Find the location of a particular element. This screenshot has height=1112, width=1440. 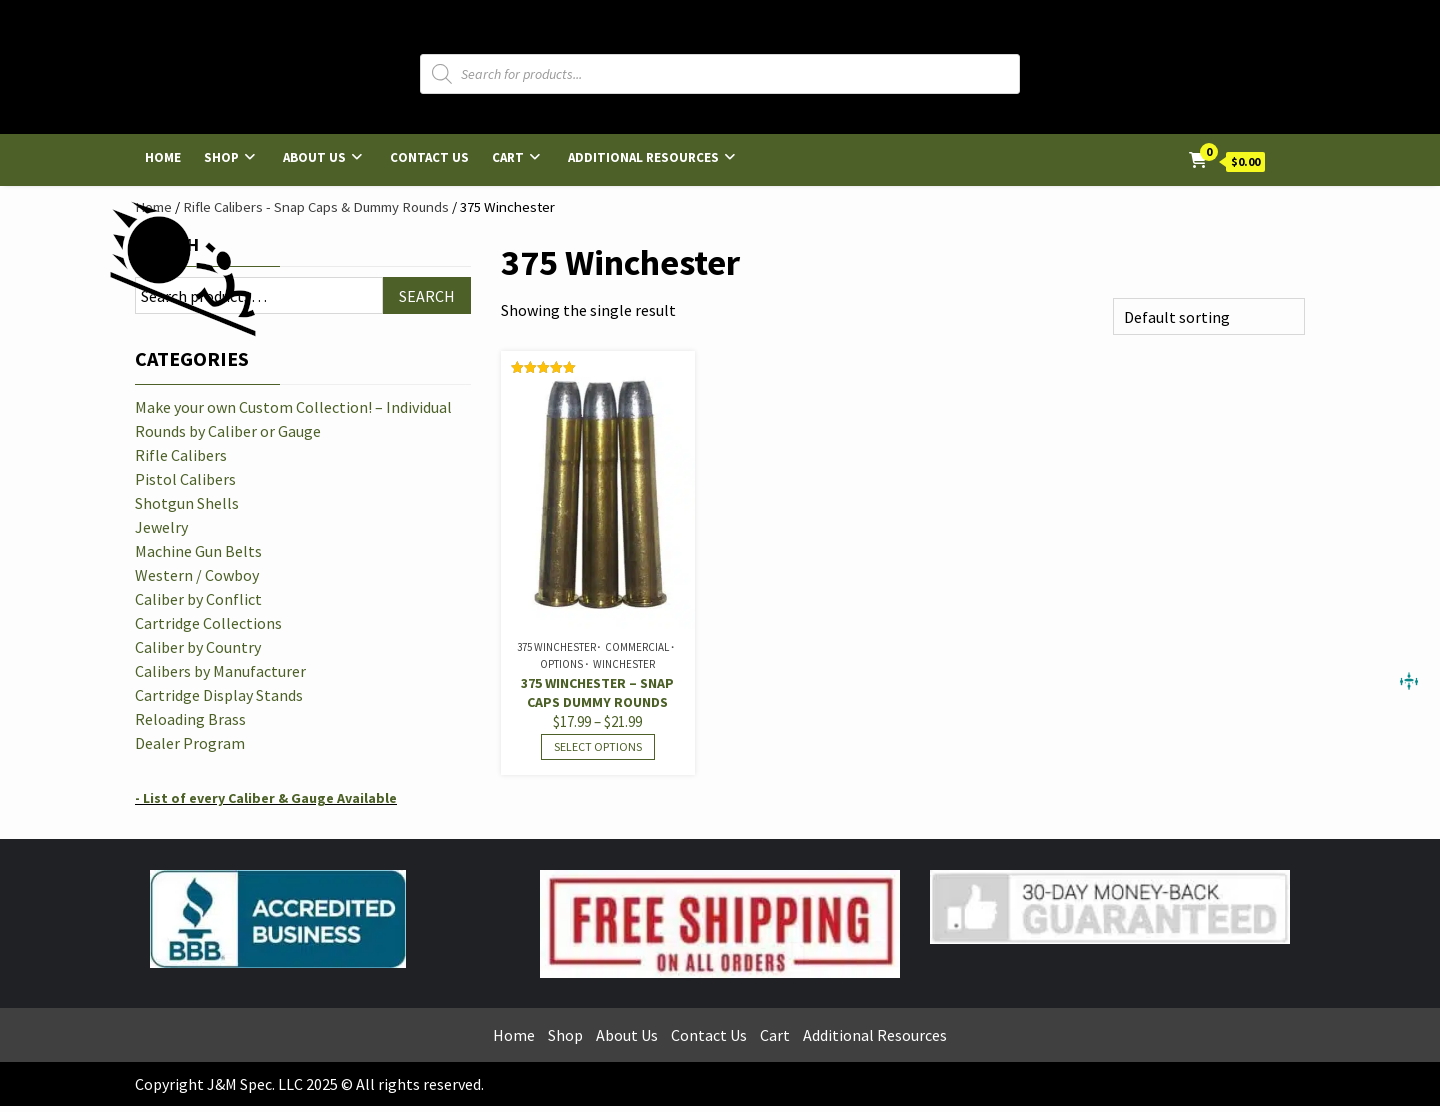

join or schedule a meeting is located at coordinates (1409, 681).